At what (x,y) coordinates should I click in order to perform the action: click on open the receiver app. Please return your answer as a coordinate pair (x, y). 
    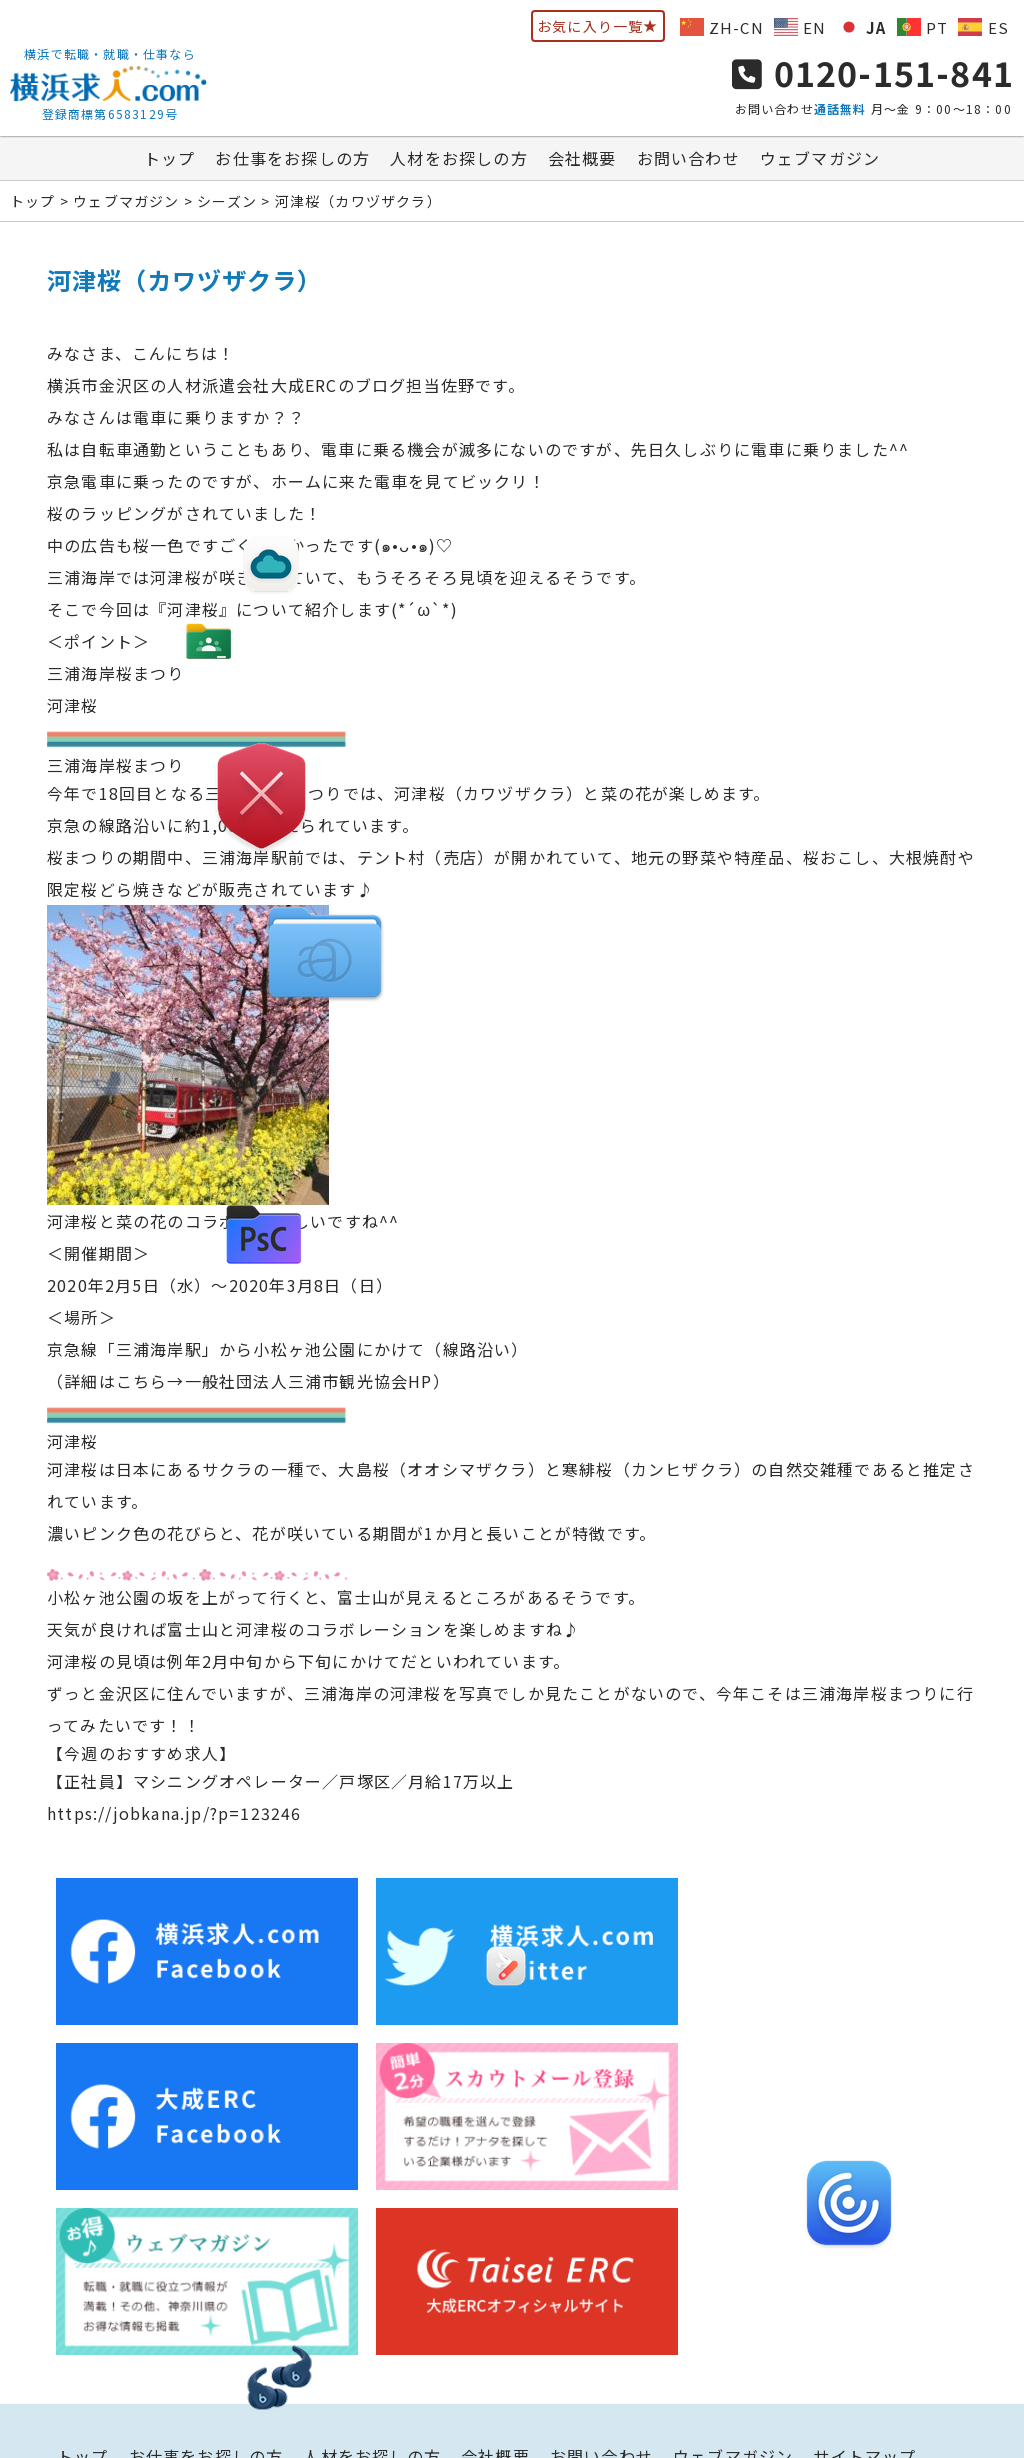
    Looking at the image, I should click on (849, 2203).